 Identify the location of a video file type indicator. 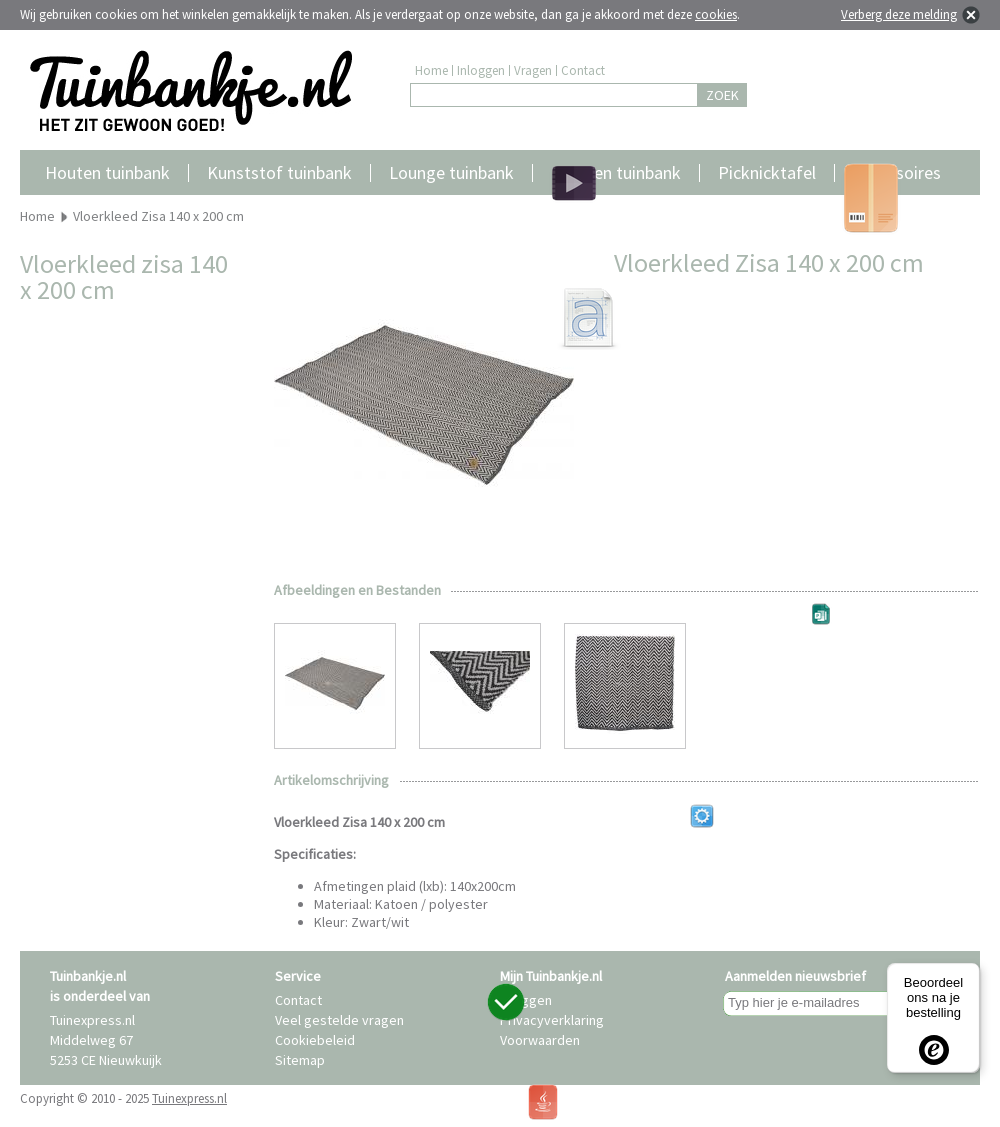
(574, 180).